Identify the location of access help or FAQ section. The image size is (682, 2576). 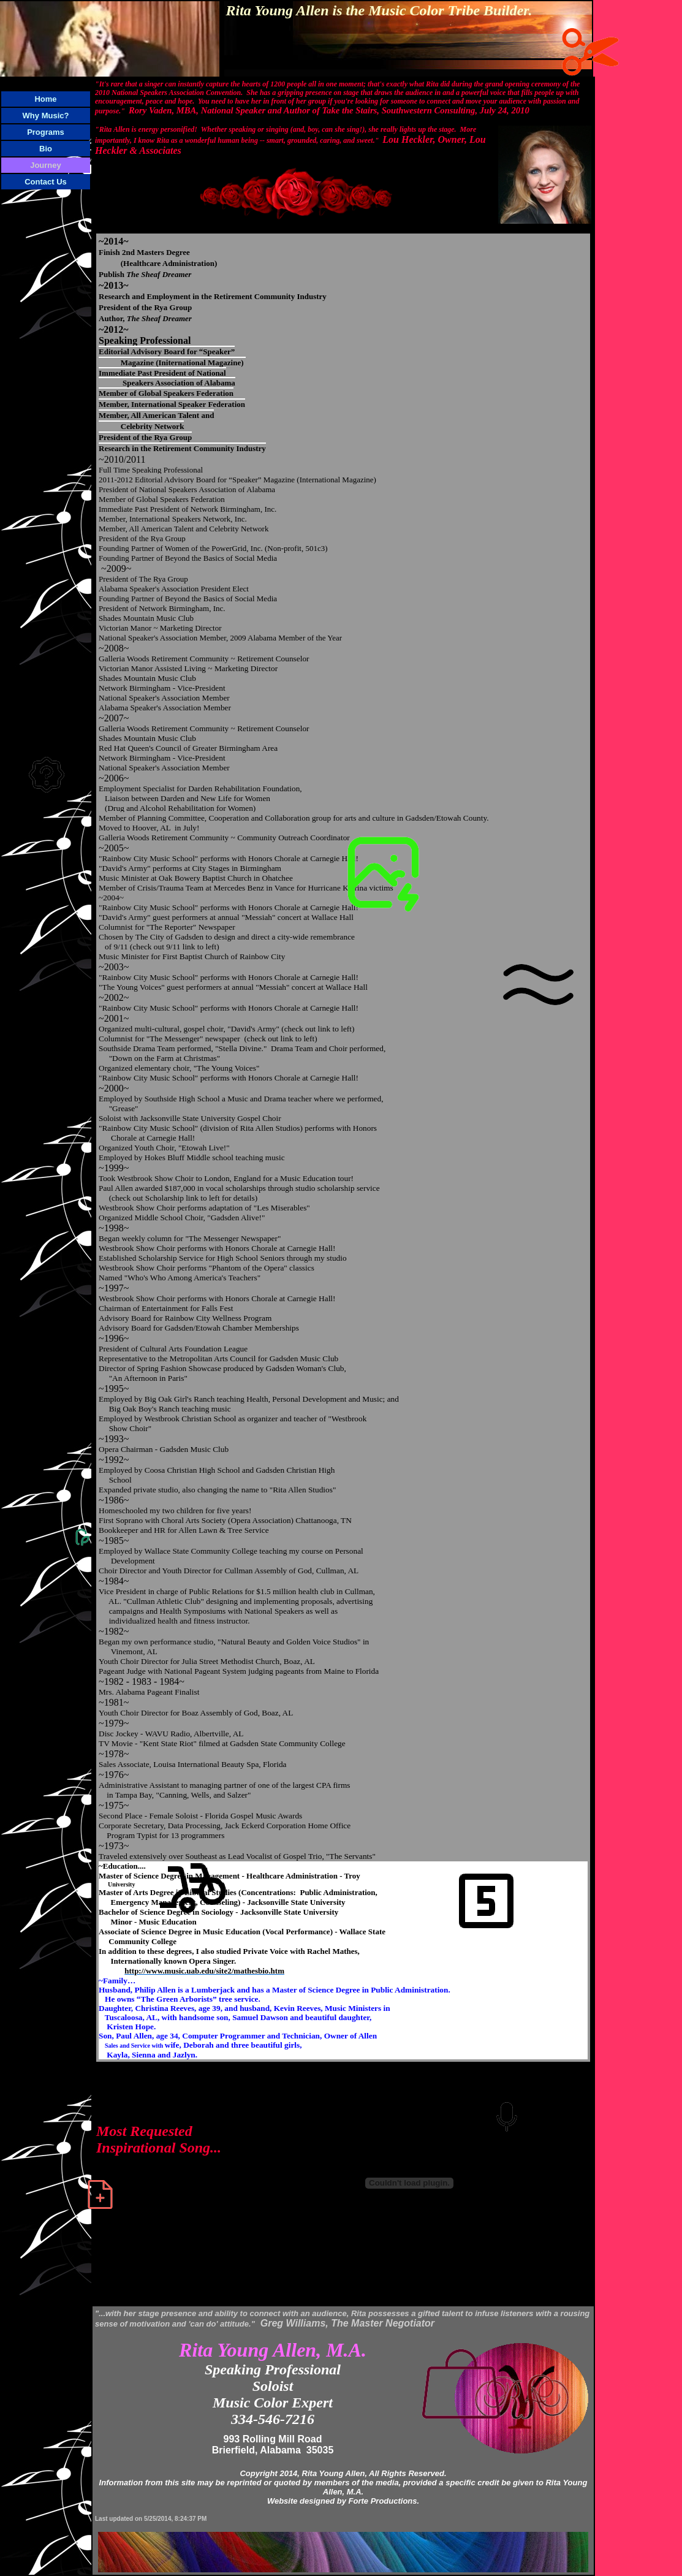
(47, 775).